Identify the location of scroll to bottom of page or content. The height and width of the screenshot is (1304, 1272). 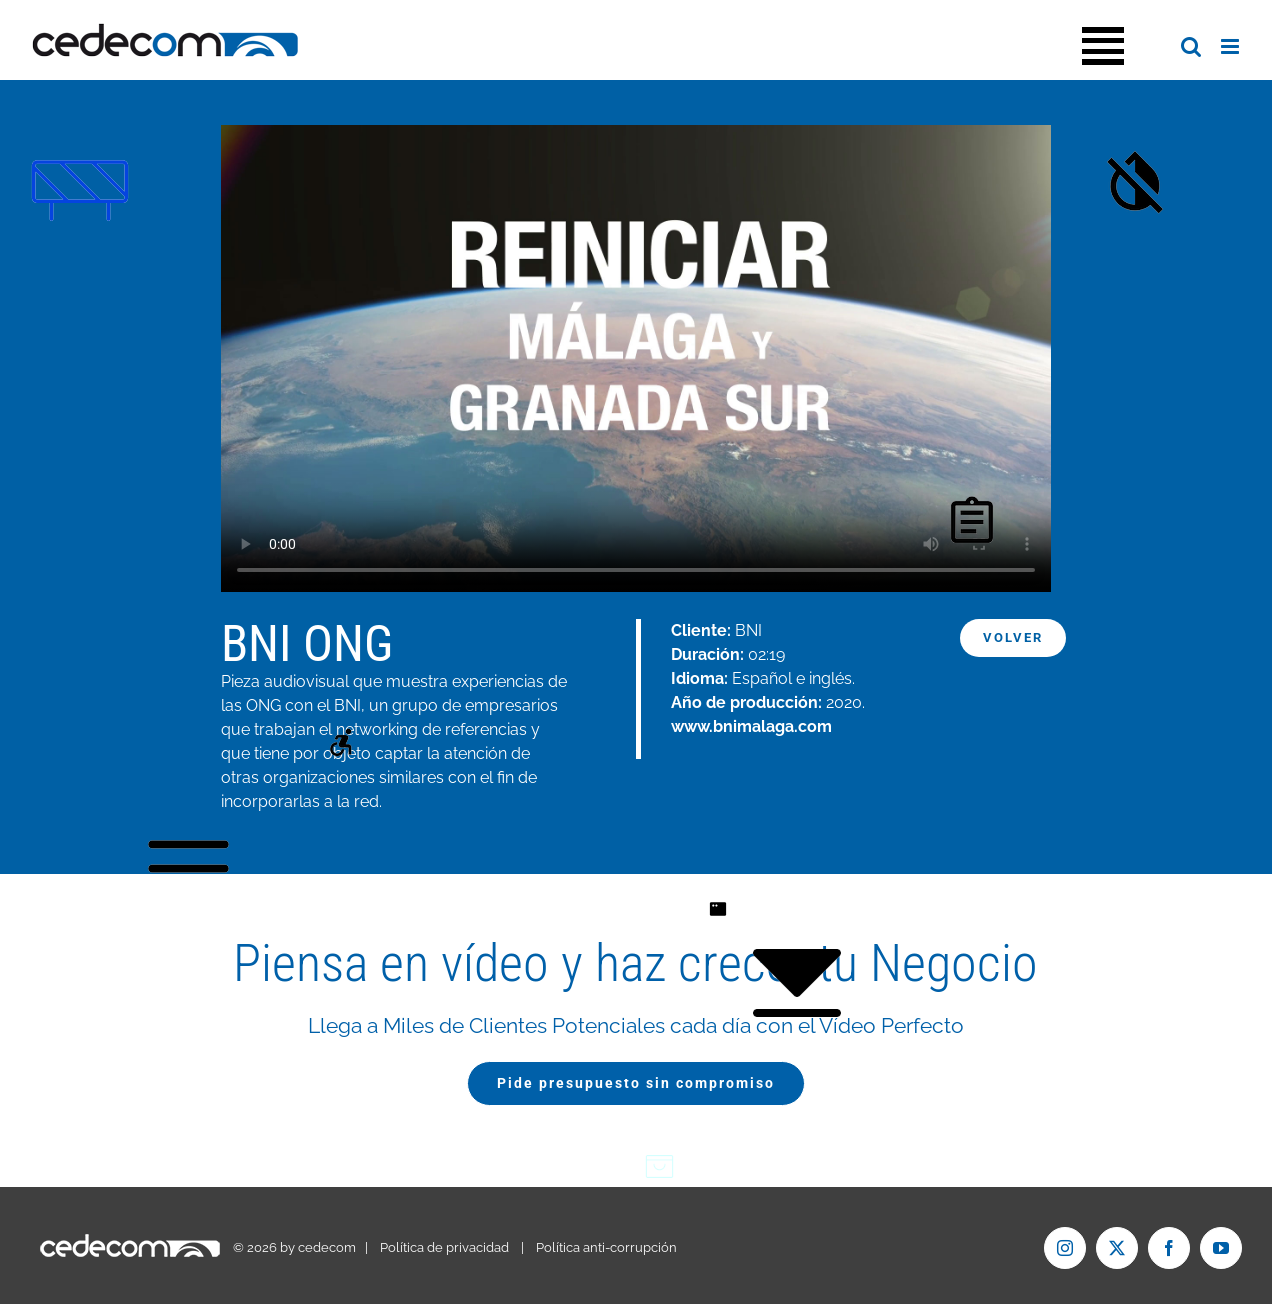
(797, 981).